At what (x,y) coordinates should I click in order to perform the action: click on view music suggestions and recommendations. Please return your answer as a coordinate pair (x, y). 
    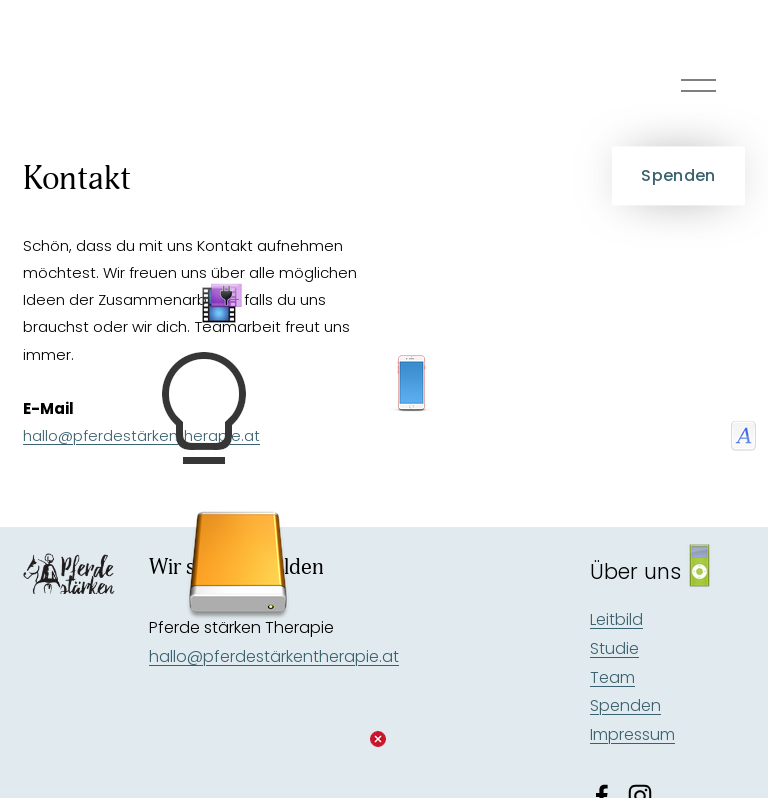
    Looking at the image, I should click on (204, 408).